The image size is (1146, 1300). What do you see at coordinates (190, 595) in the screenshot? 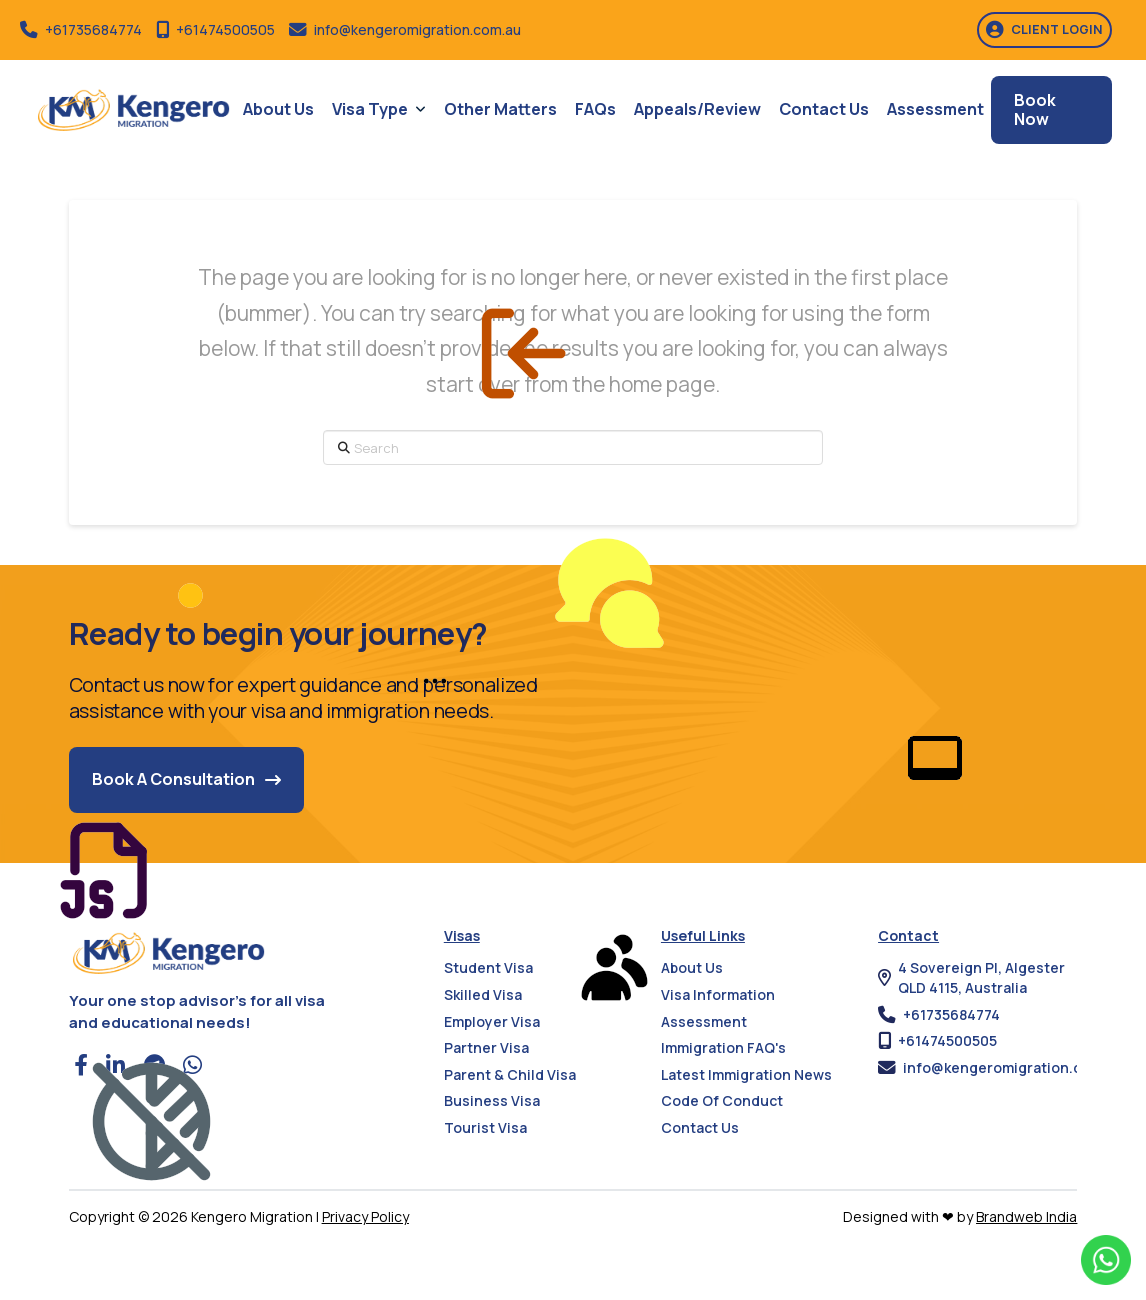
I see `indicates an unread notification or new item` at bounding box center [190, 595].